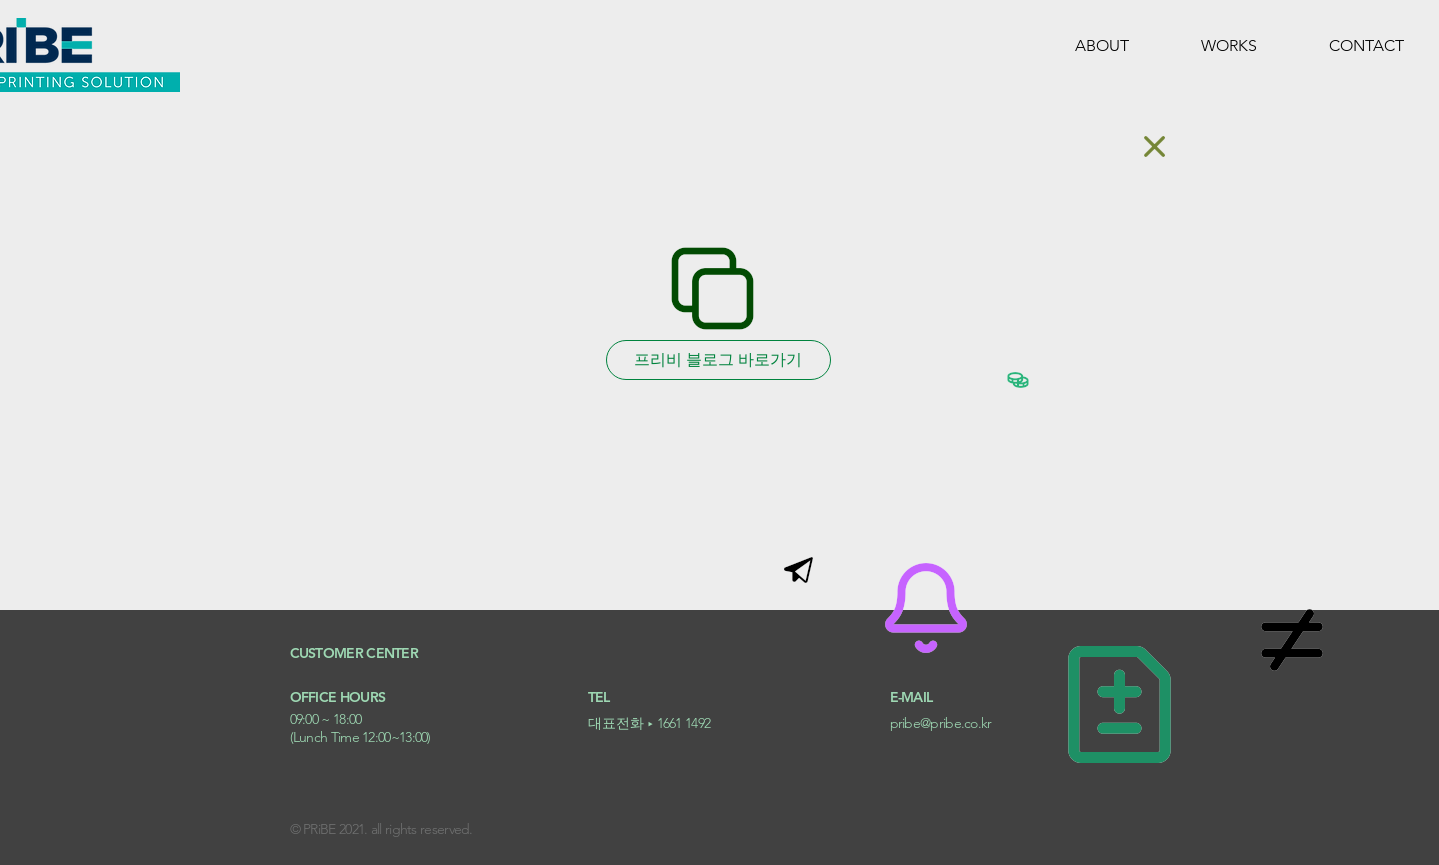 The image size is (1439, 865). What do you see at coordinates (1018, 380) in the screenshot?
I see `view your coin balance or currency` at bounding box center [1018, 380].